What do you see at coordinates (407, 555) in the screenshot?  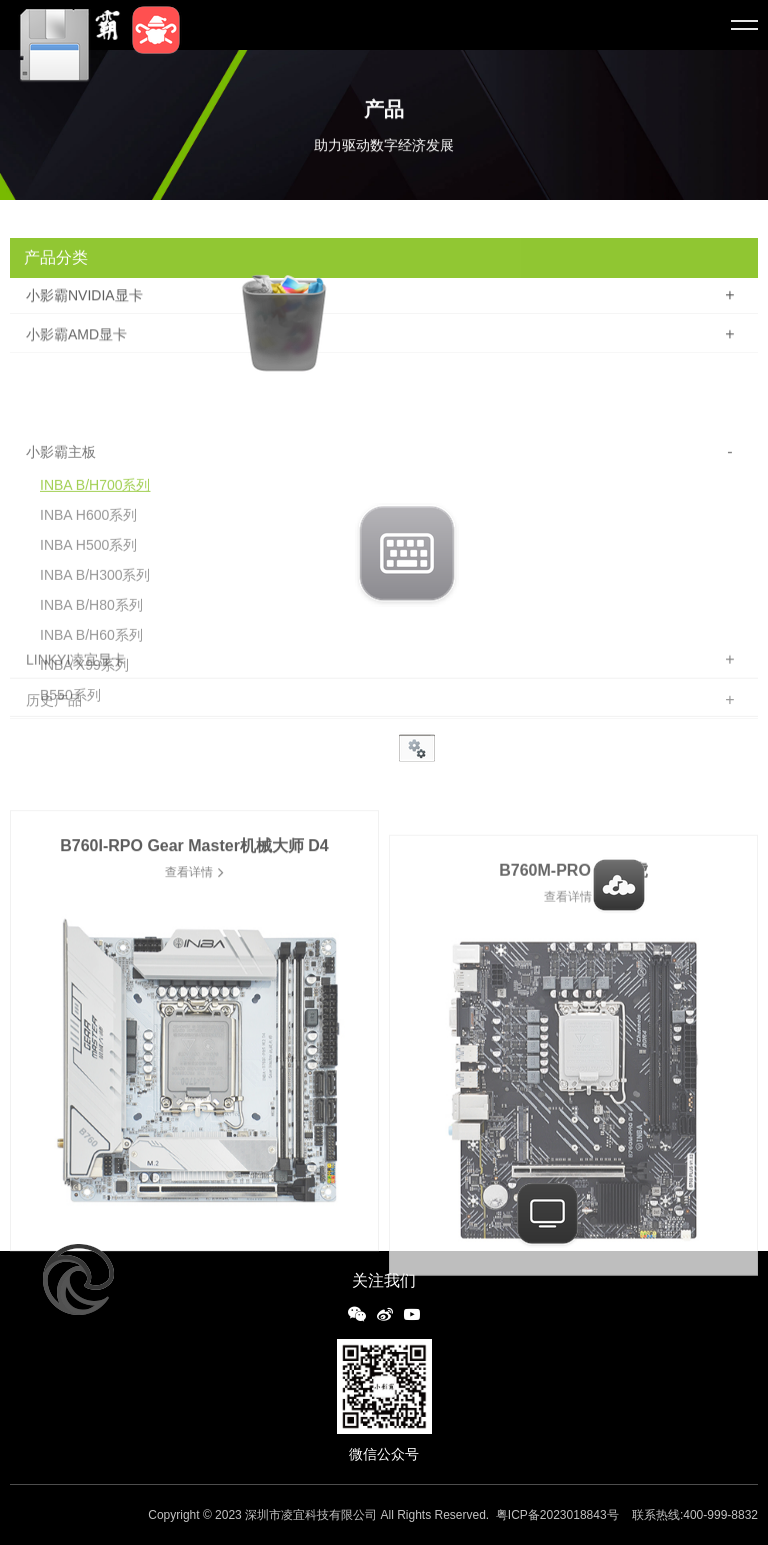 I see `open keyboard settings and preferences` at bounding box center [407, 555].